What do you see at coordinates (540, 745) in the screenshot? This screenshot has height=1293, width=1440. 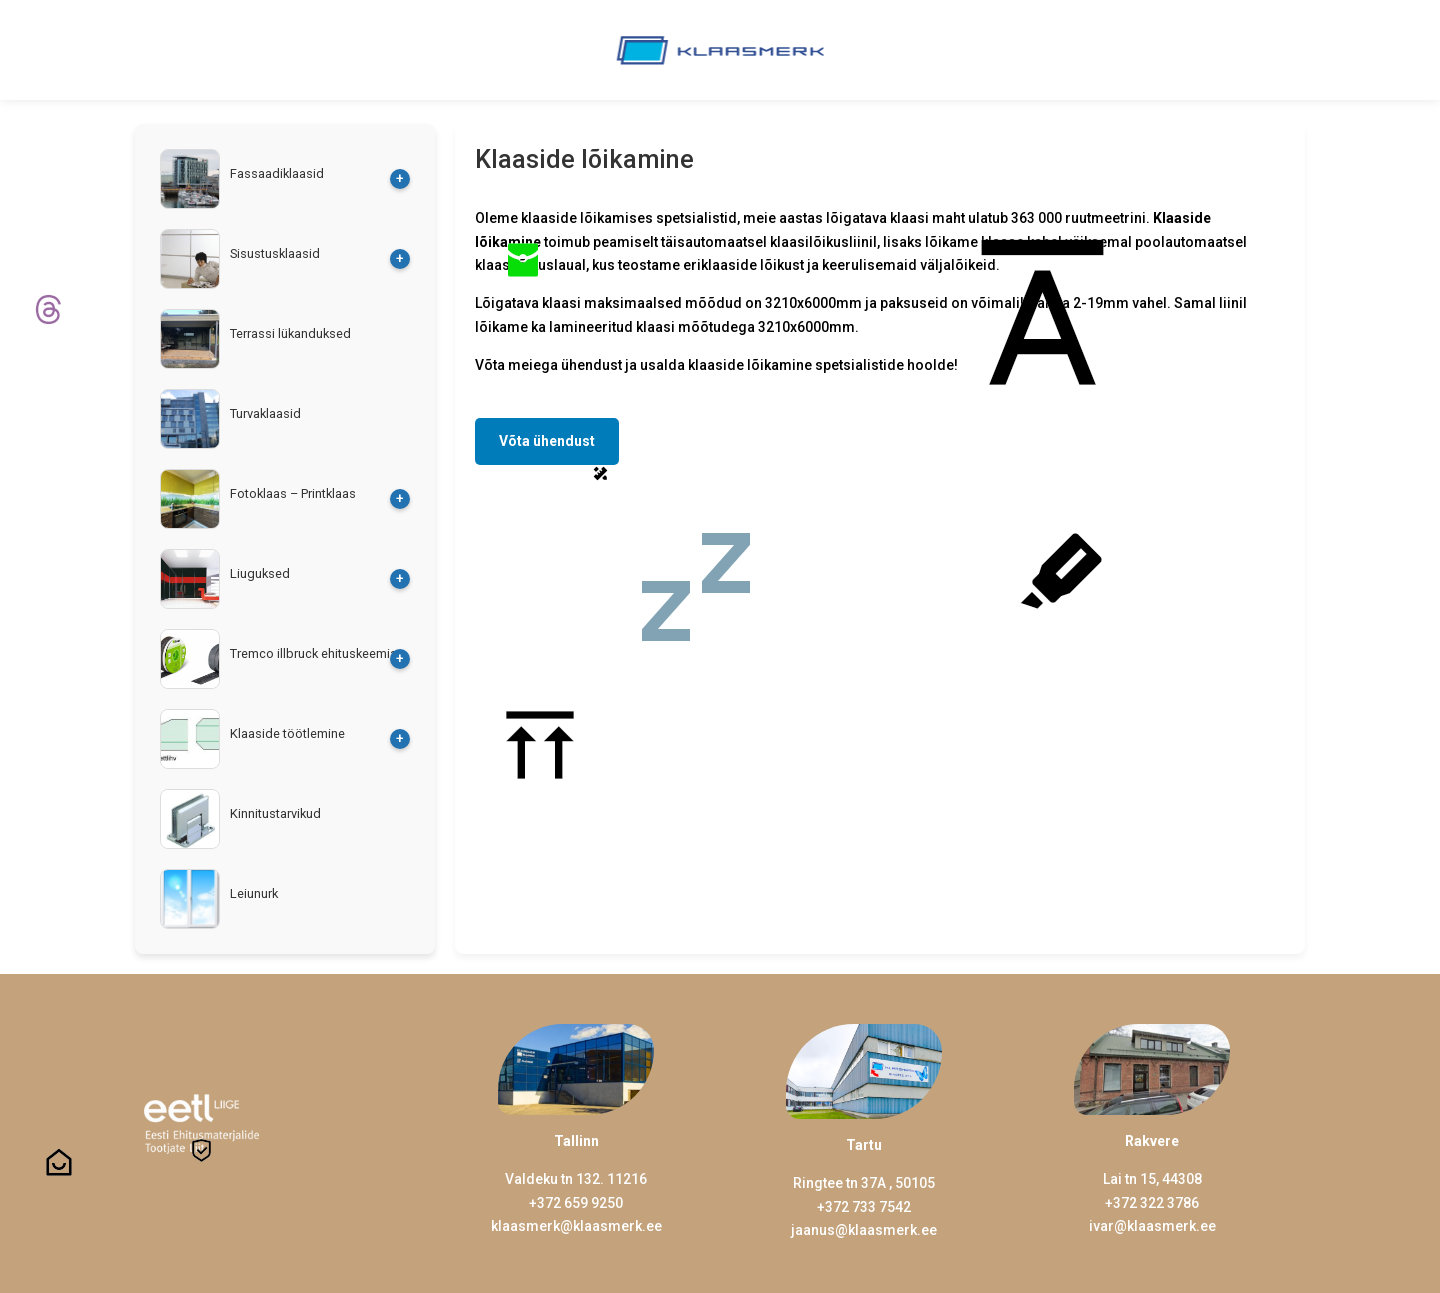 I see `align selected content to the top edge` at bounding box center [540, 745].